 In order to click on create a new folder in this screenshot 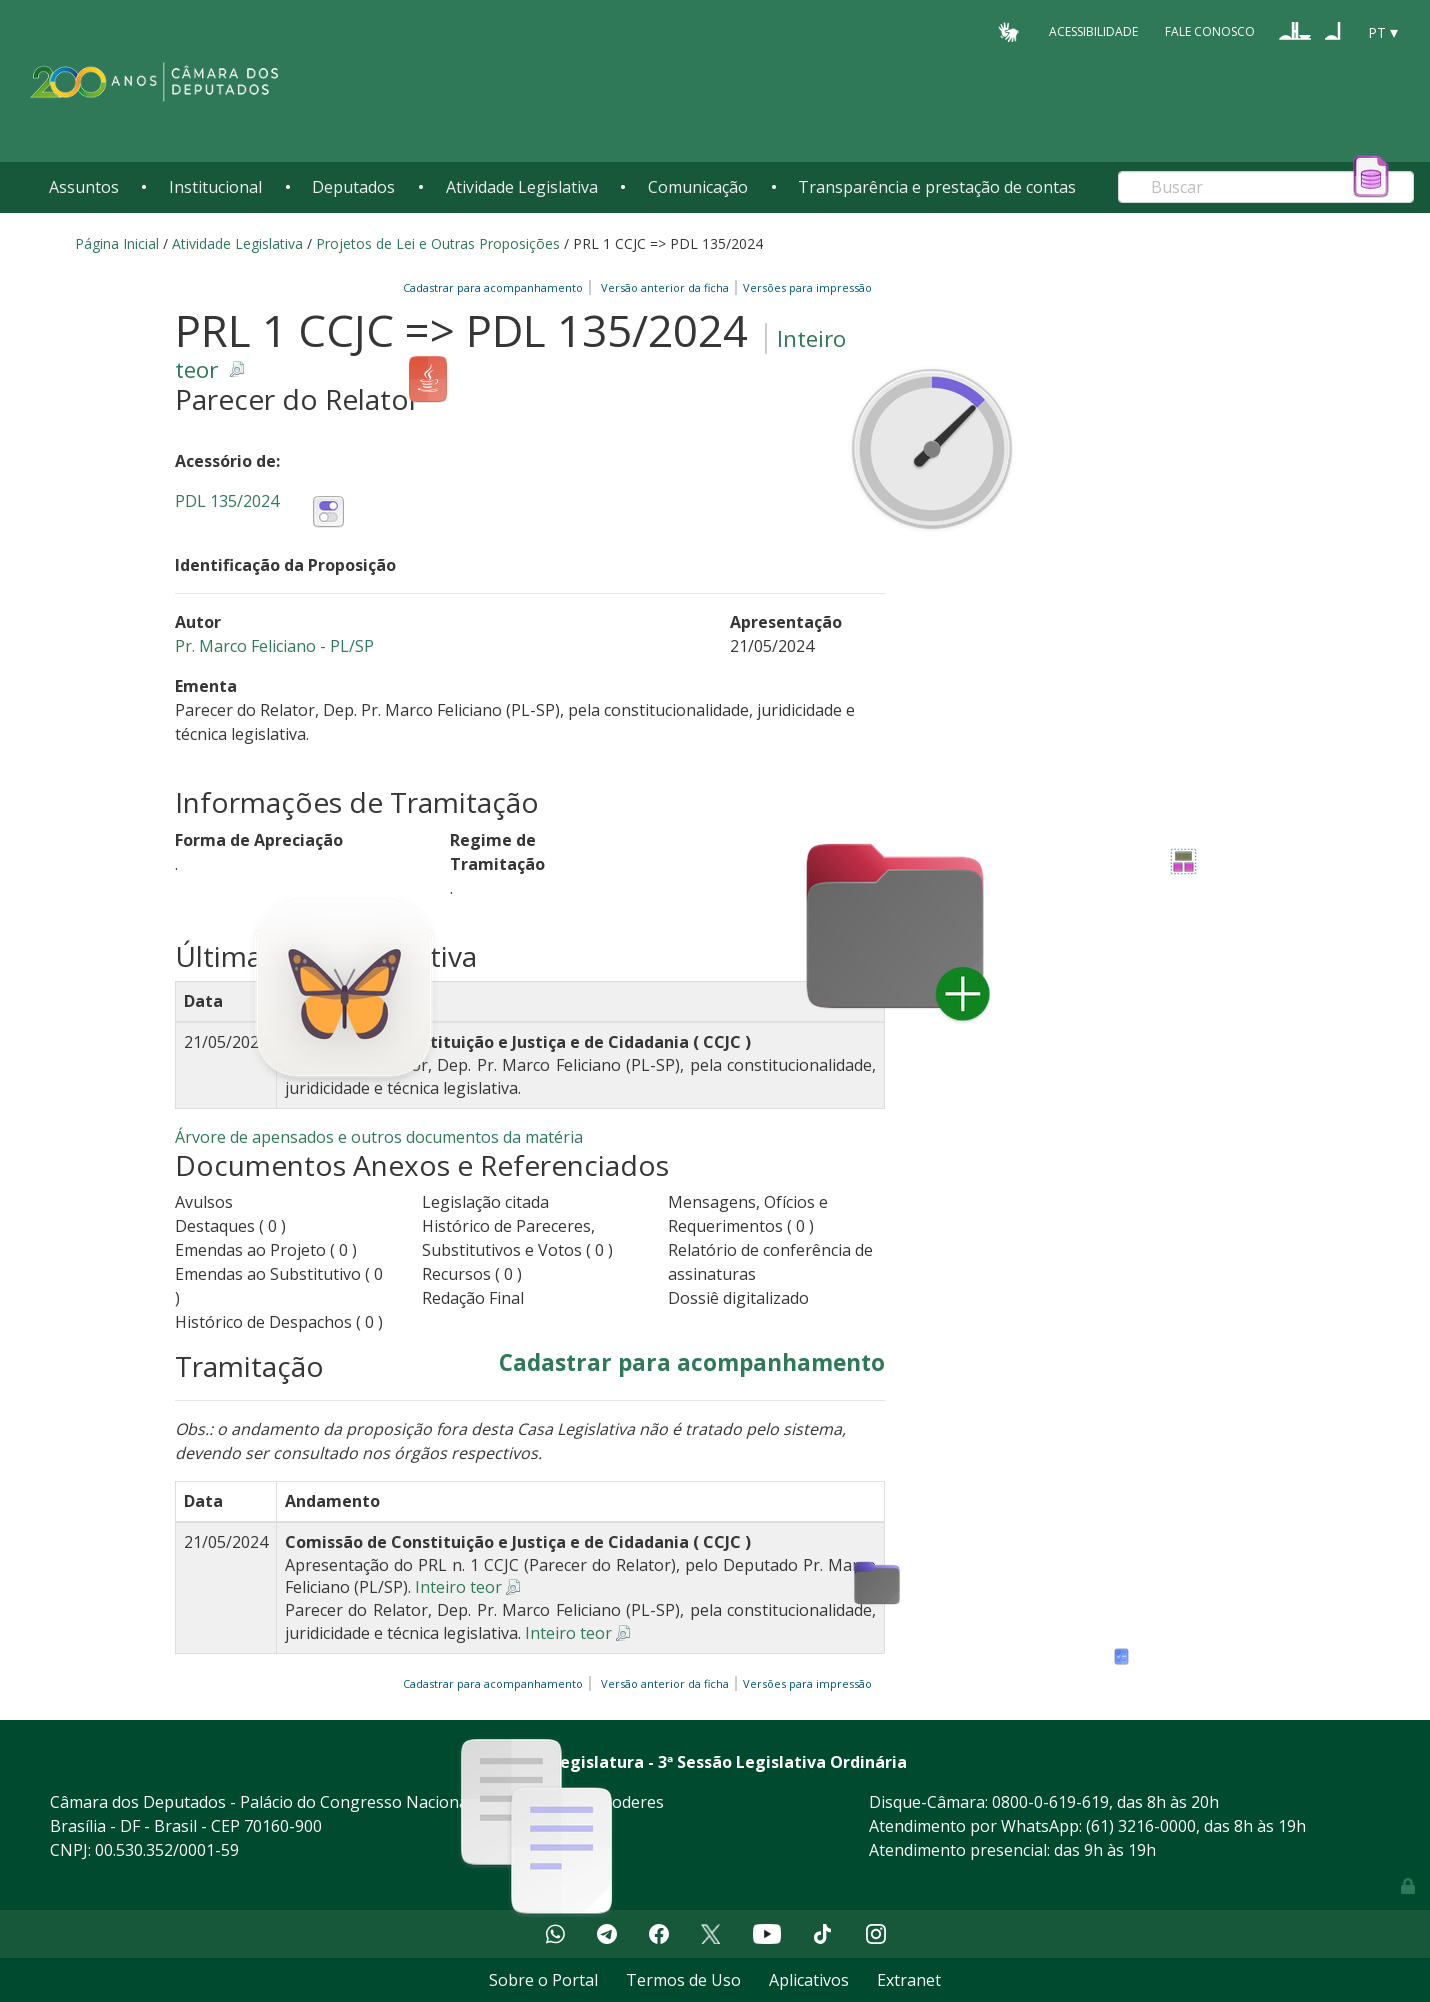, I will do `click(895, 926)`.